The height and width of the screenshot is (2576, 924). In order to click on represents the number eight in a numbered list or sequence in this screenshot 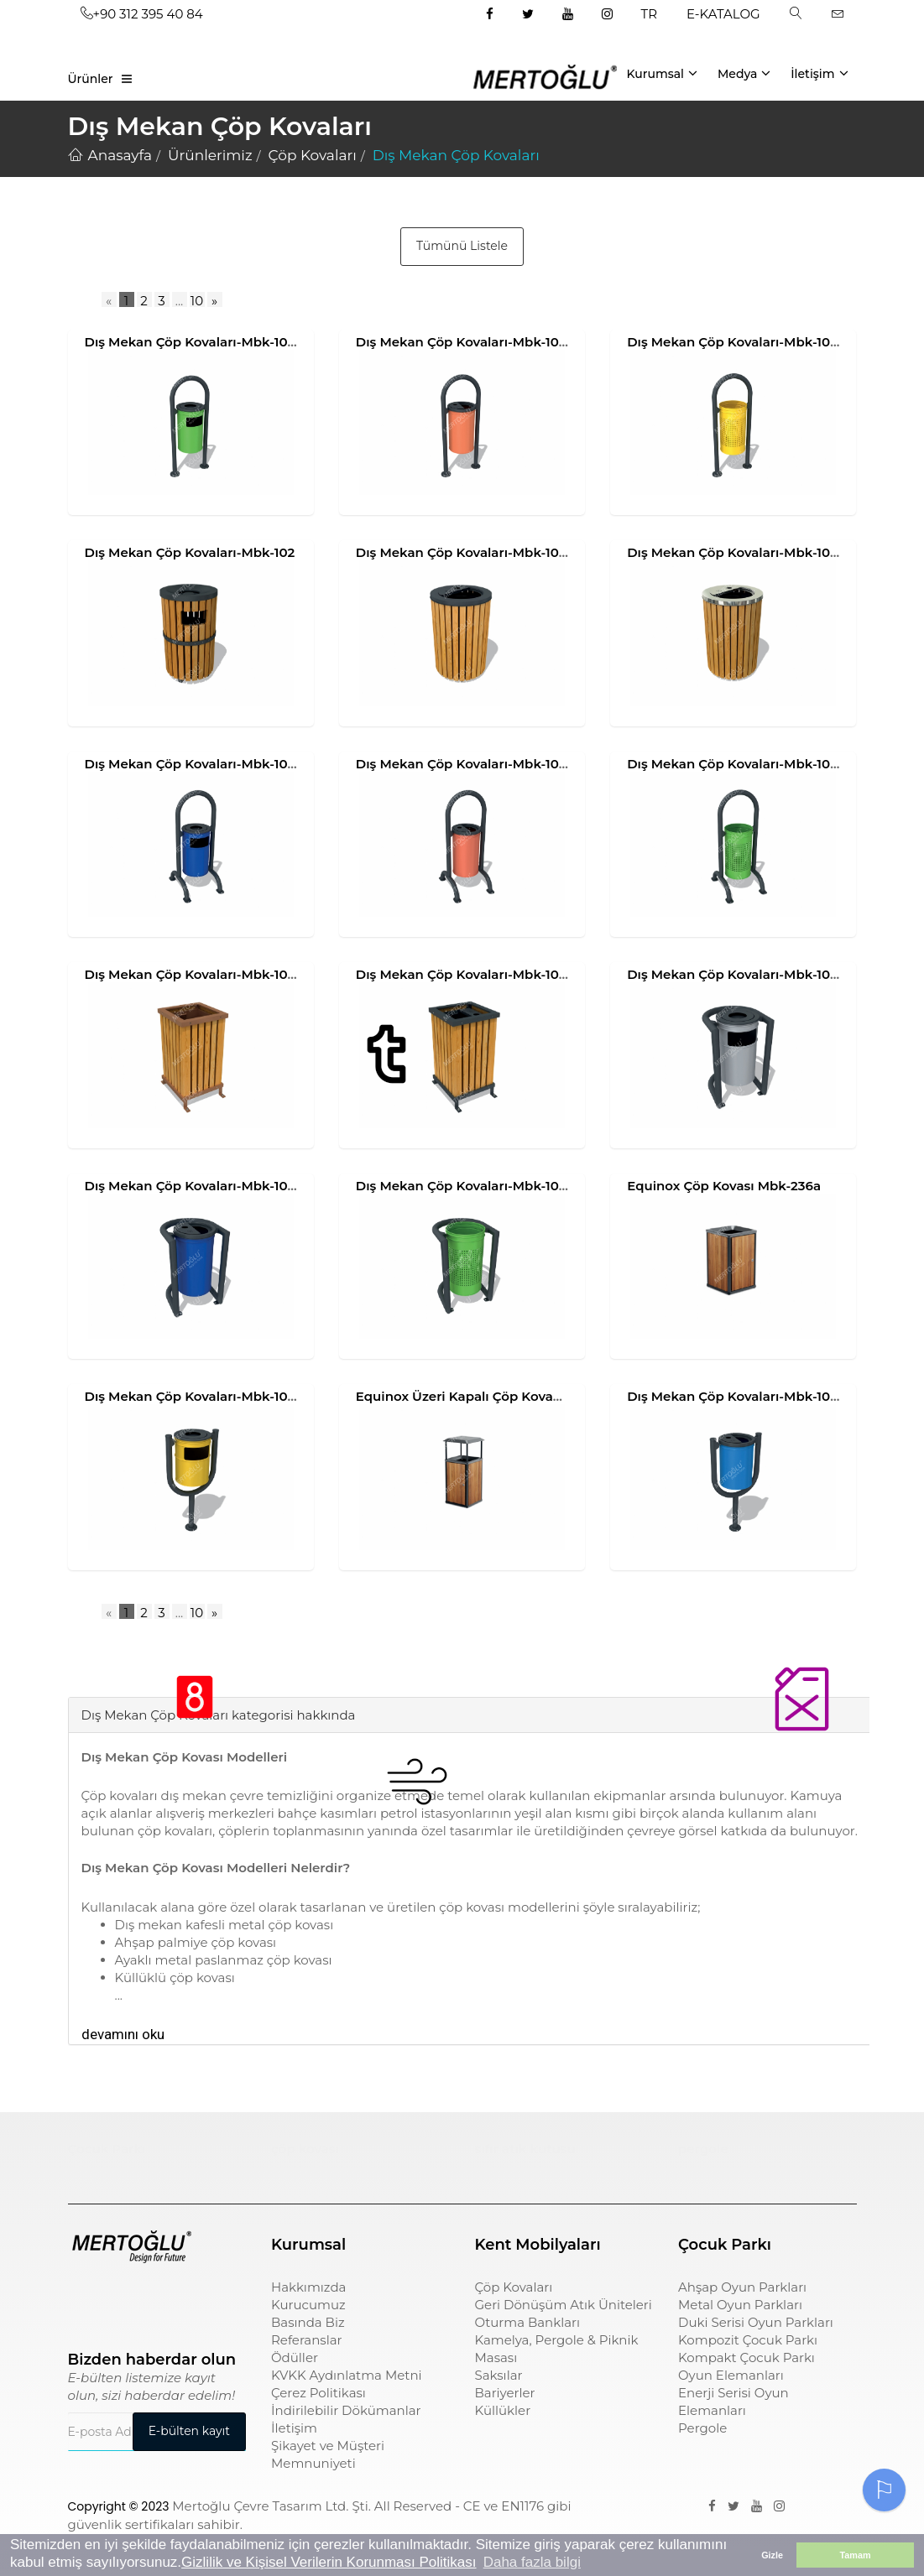, I will do `click(195, 1697)`.